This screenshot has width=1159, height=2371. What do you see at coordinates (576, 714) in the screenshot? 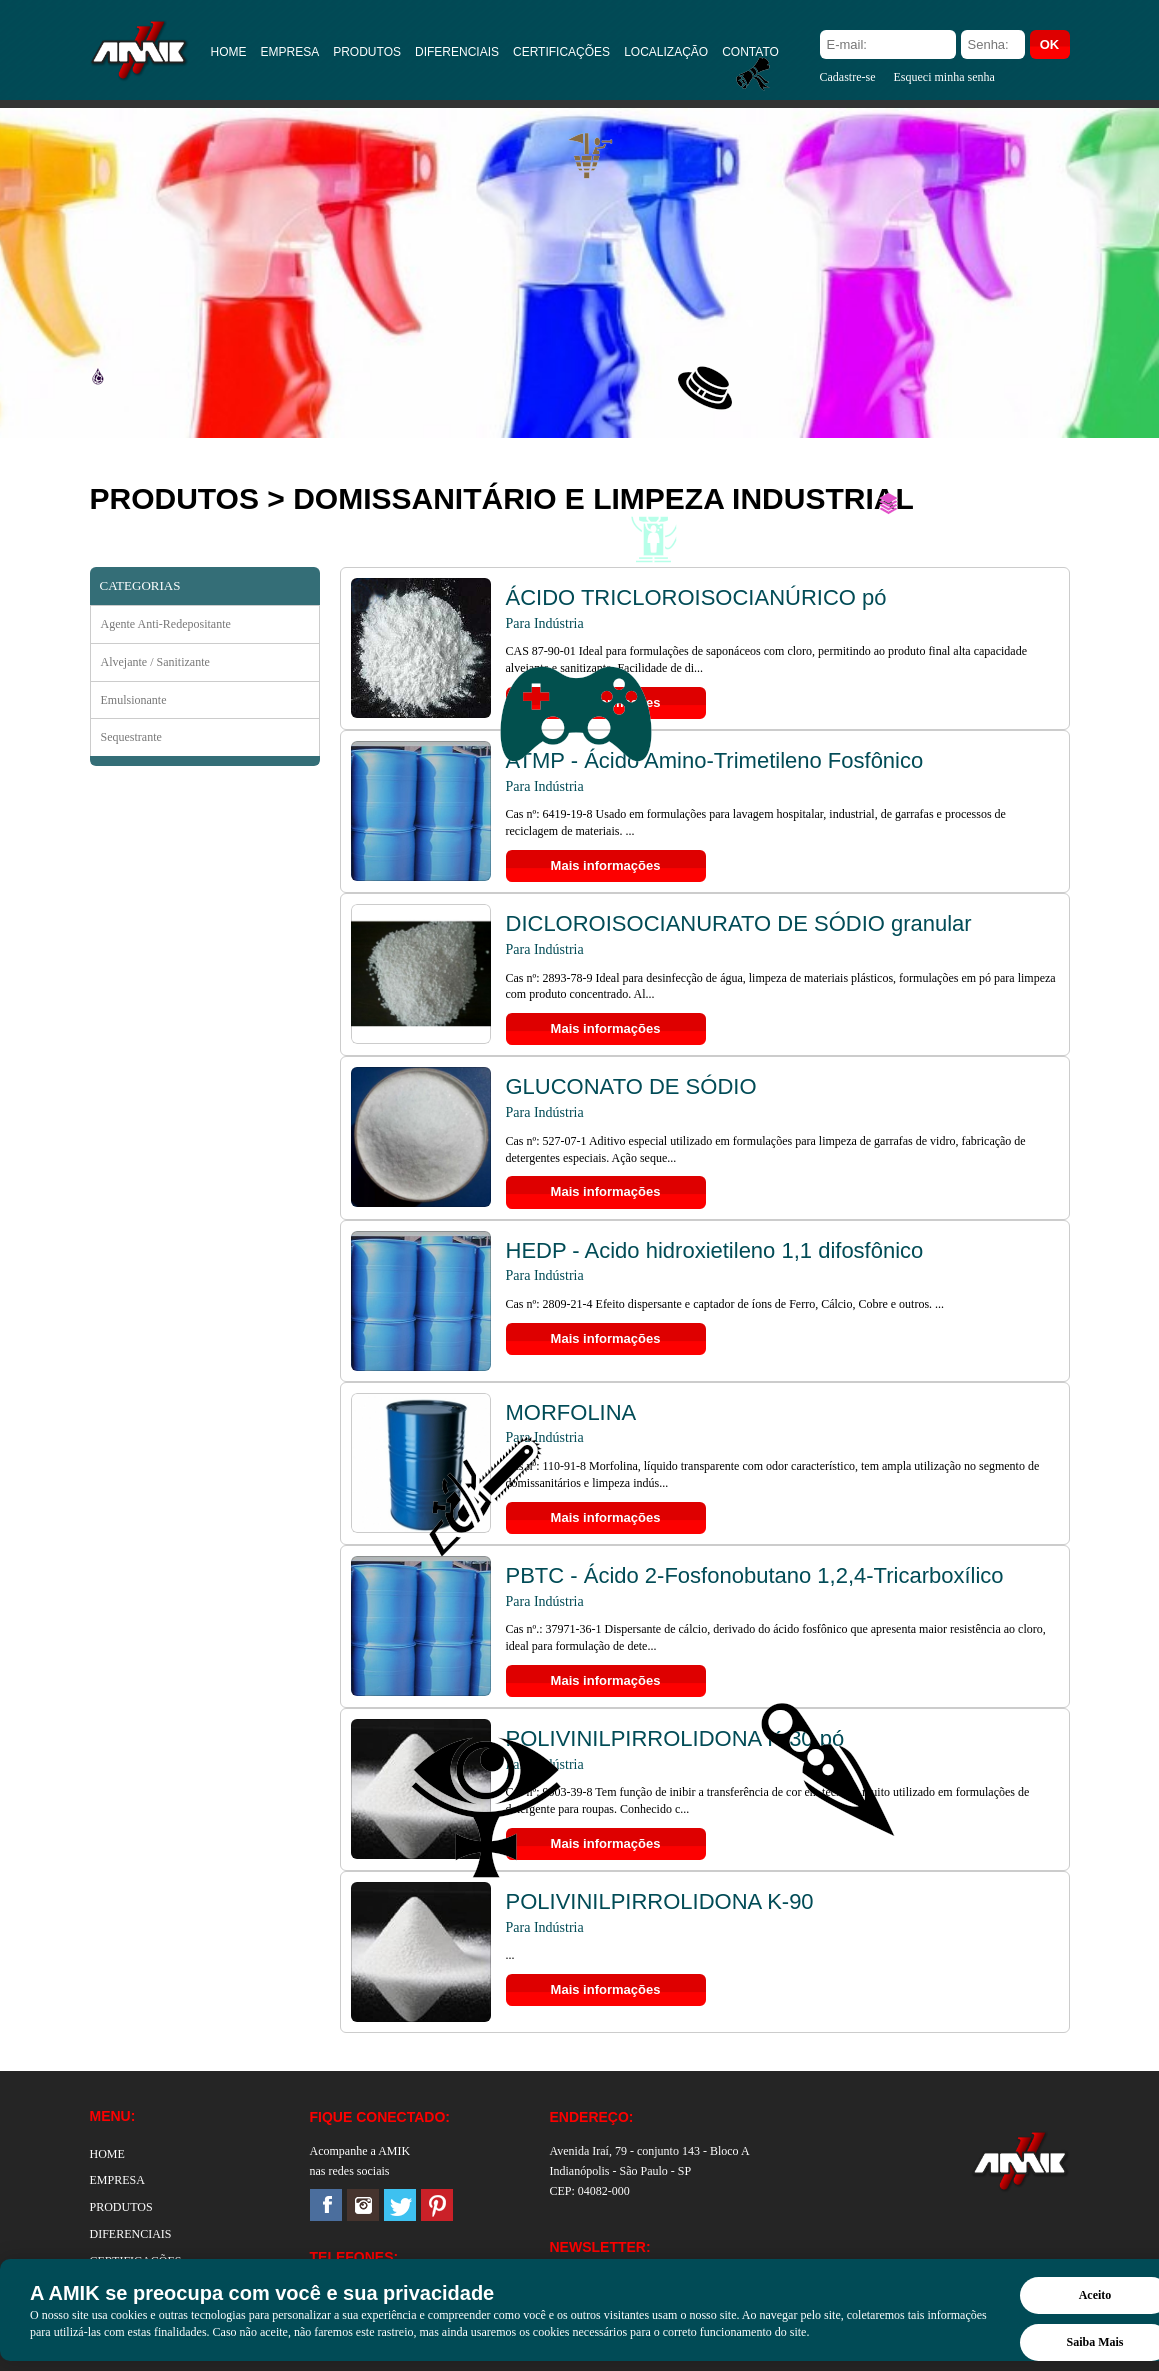
I see `open gaming or play games section` at bounding box center [576, 714].